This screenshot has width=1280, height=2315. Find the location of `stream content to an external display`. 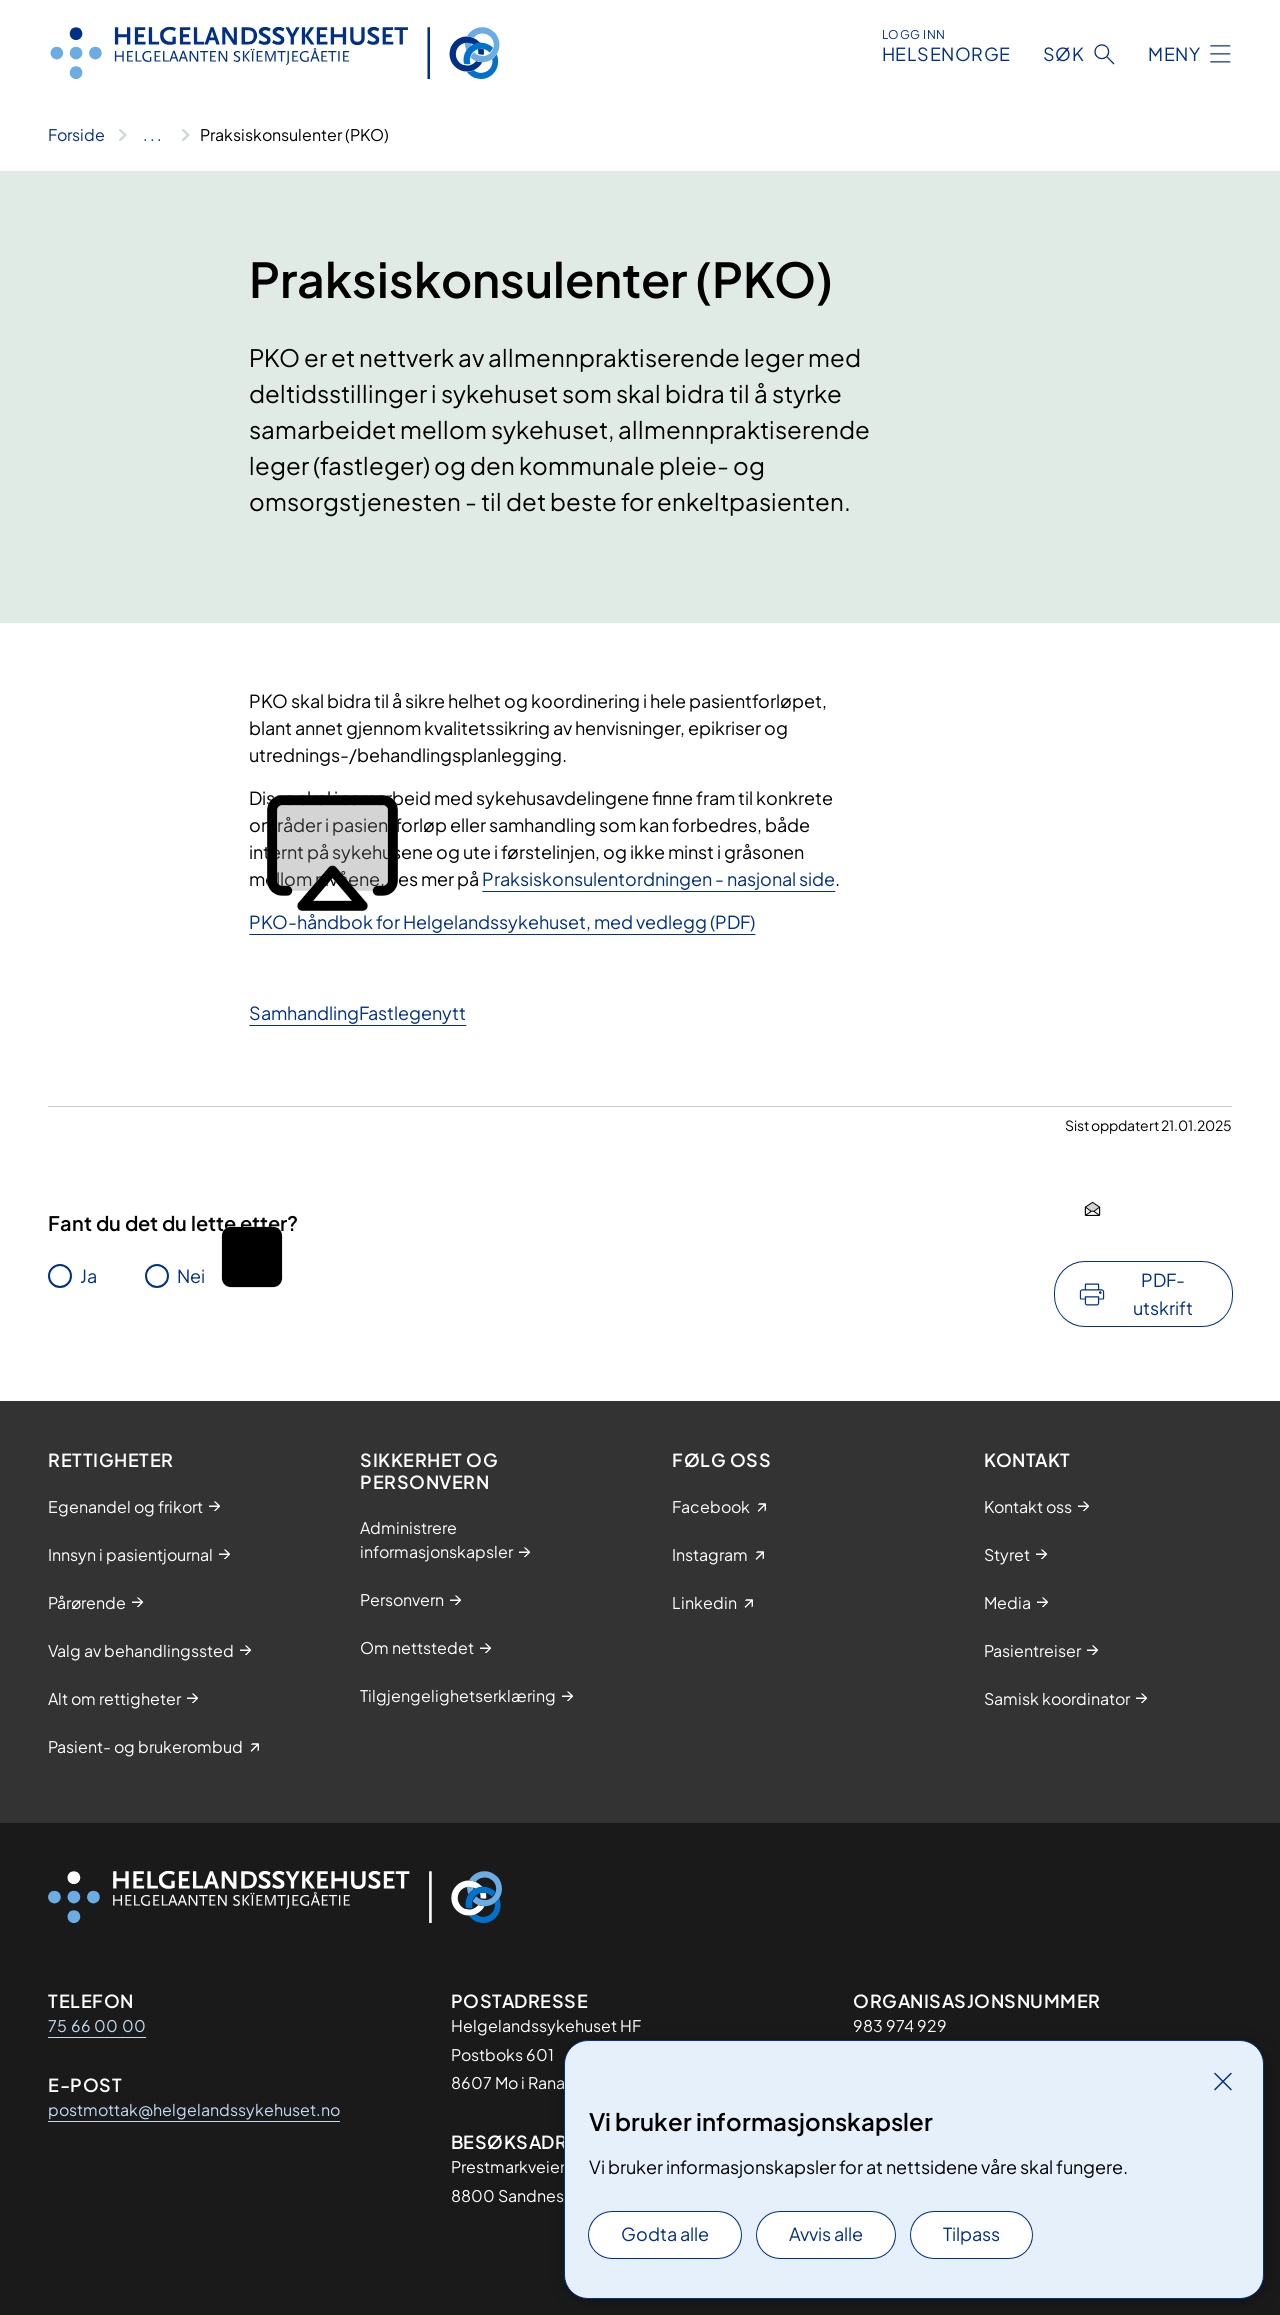

stream content to an external display is located at coordinates (332, 850).